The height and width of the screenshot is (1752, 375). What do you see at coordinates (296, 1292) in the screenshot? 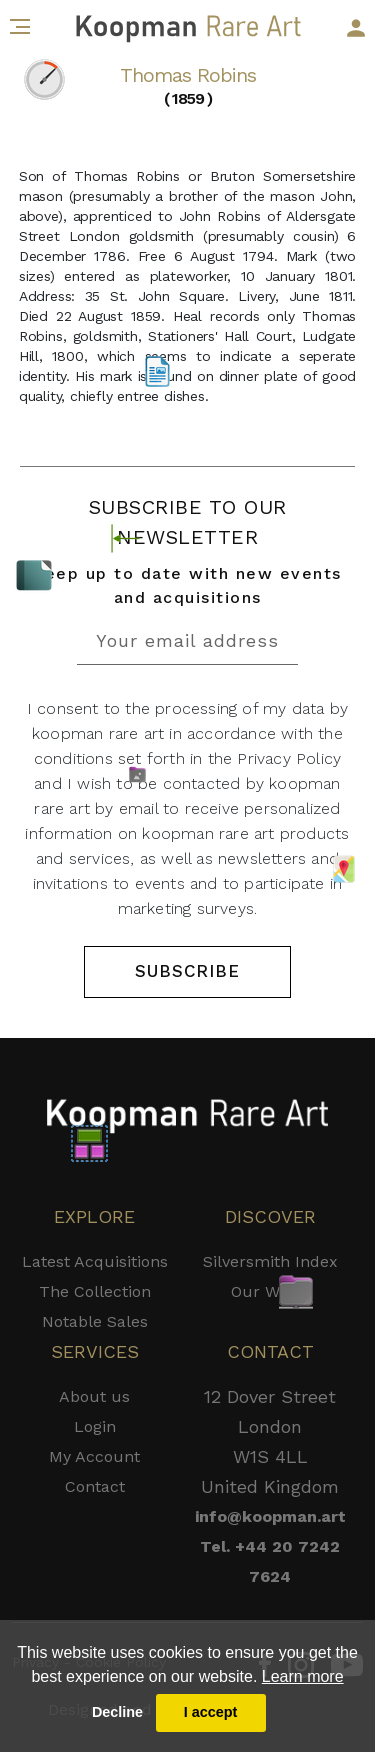
I see `access remote or network folder` at bounding box center [296, 1292].